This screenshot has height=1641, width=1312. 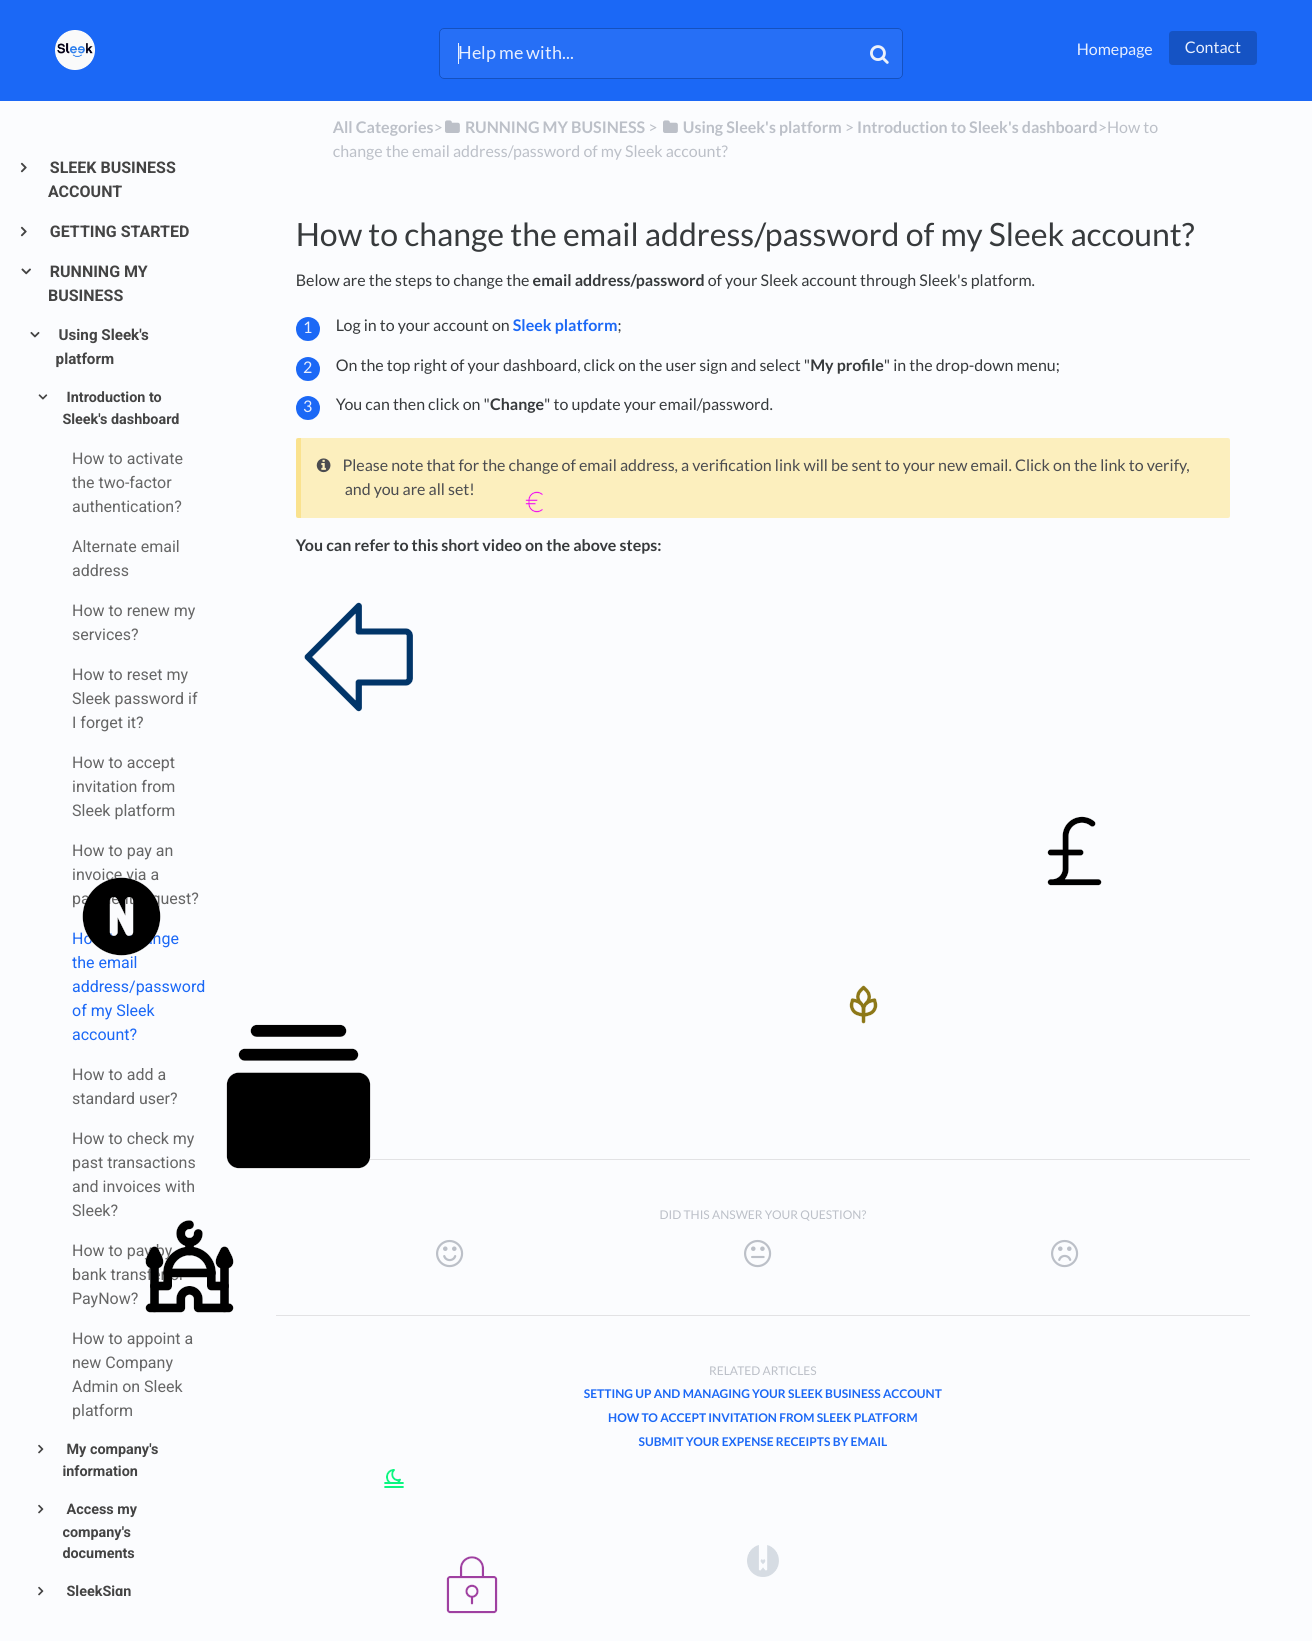 I want to click on go back to the previous screen, so click(x=363, y=657).